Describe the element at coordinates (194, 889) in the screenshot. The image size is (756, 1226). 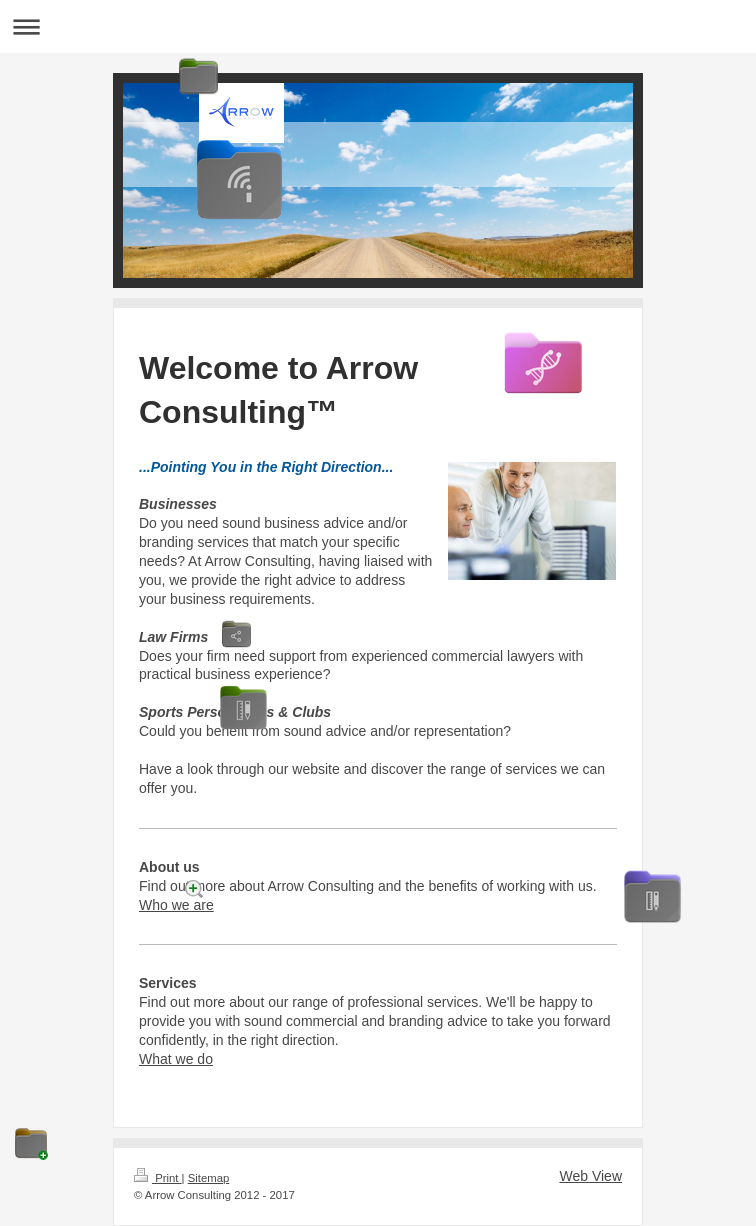
I see `zoom to fit content in view` at that location.